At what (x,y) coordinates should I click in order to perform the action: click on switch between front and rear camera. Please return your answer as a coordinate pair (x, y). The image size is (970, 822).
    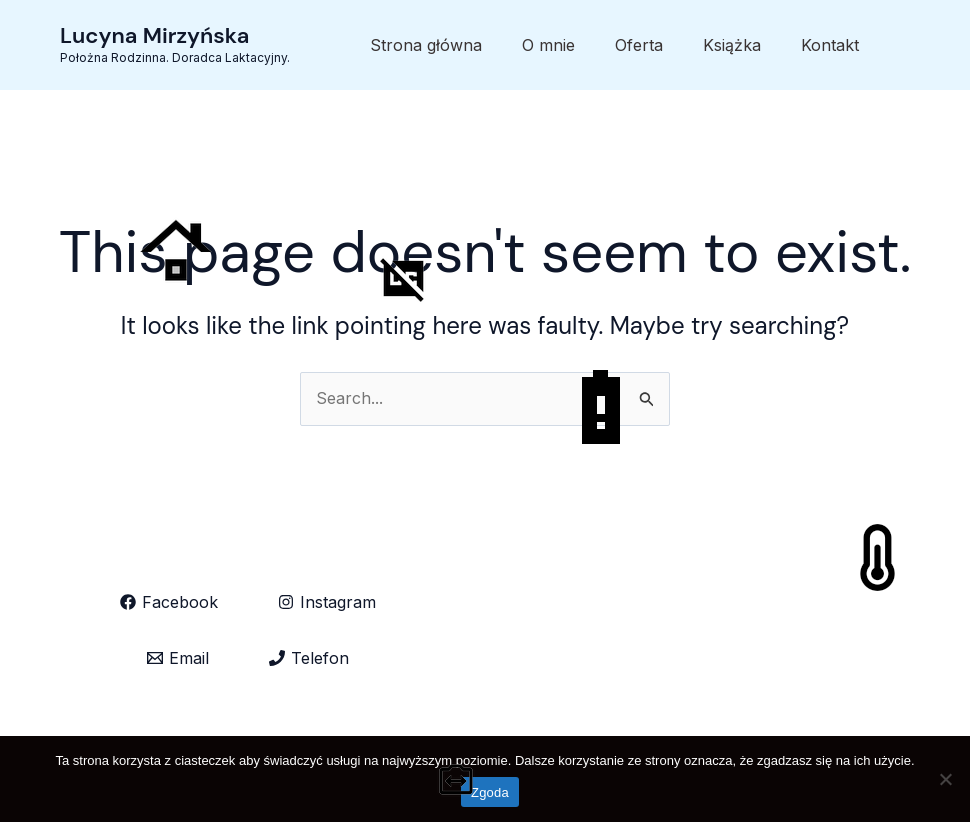
    Looking at the image, I should click on (456, 781).